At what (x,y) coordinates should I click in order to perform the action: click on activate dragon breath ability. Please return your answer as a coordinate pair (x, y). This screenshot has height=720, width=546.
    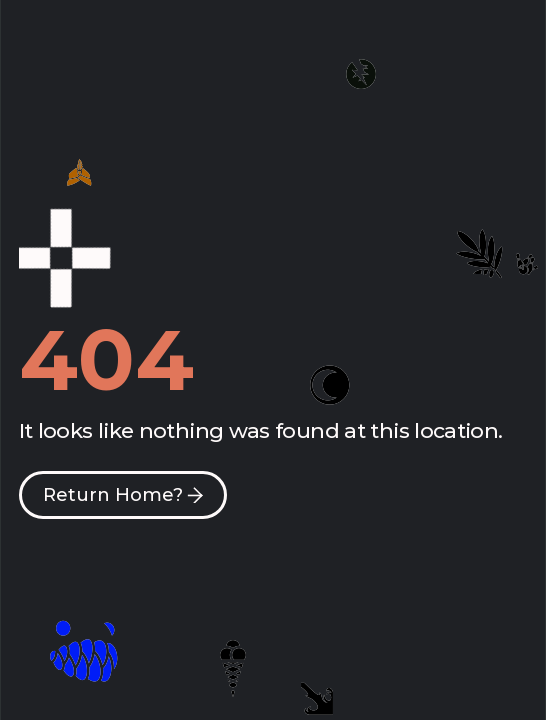
    Looking at the image, I should click on (317, 699).